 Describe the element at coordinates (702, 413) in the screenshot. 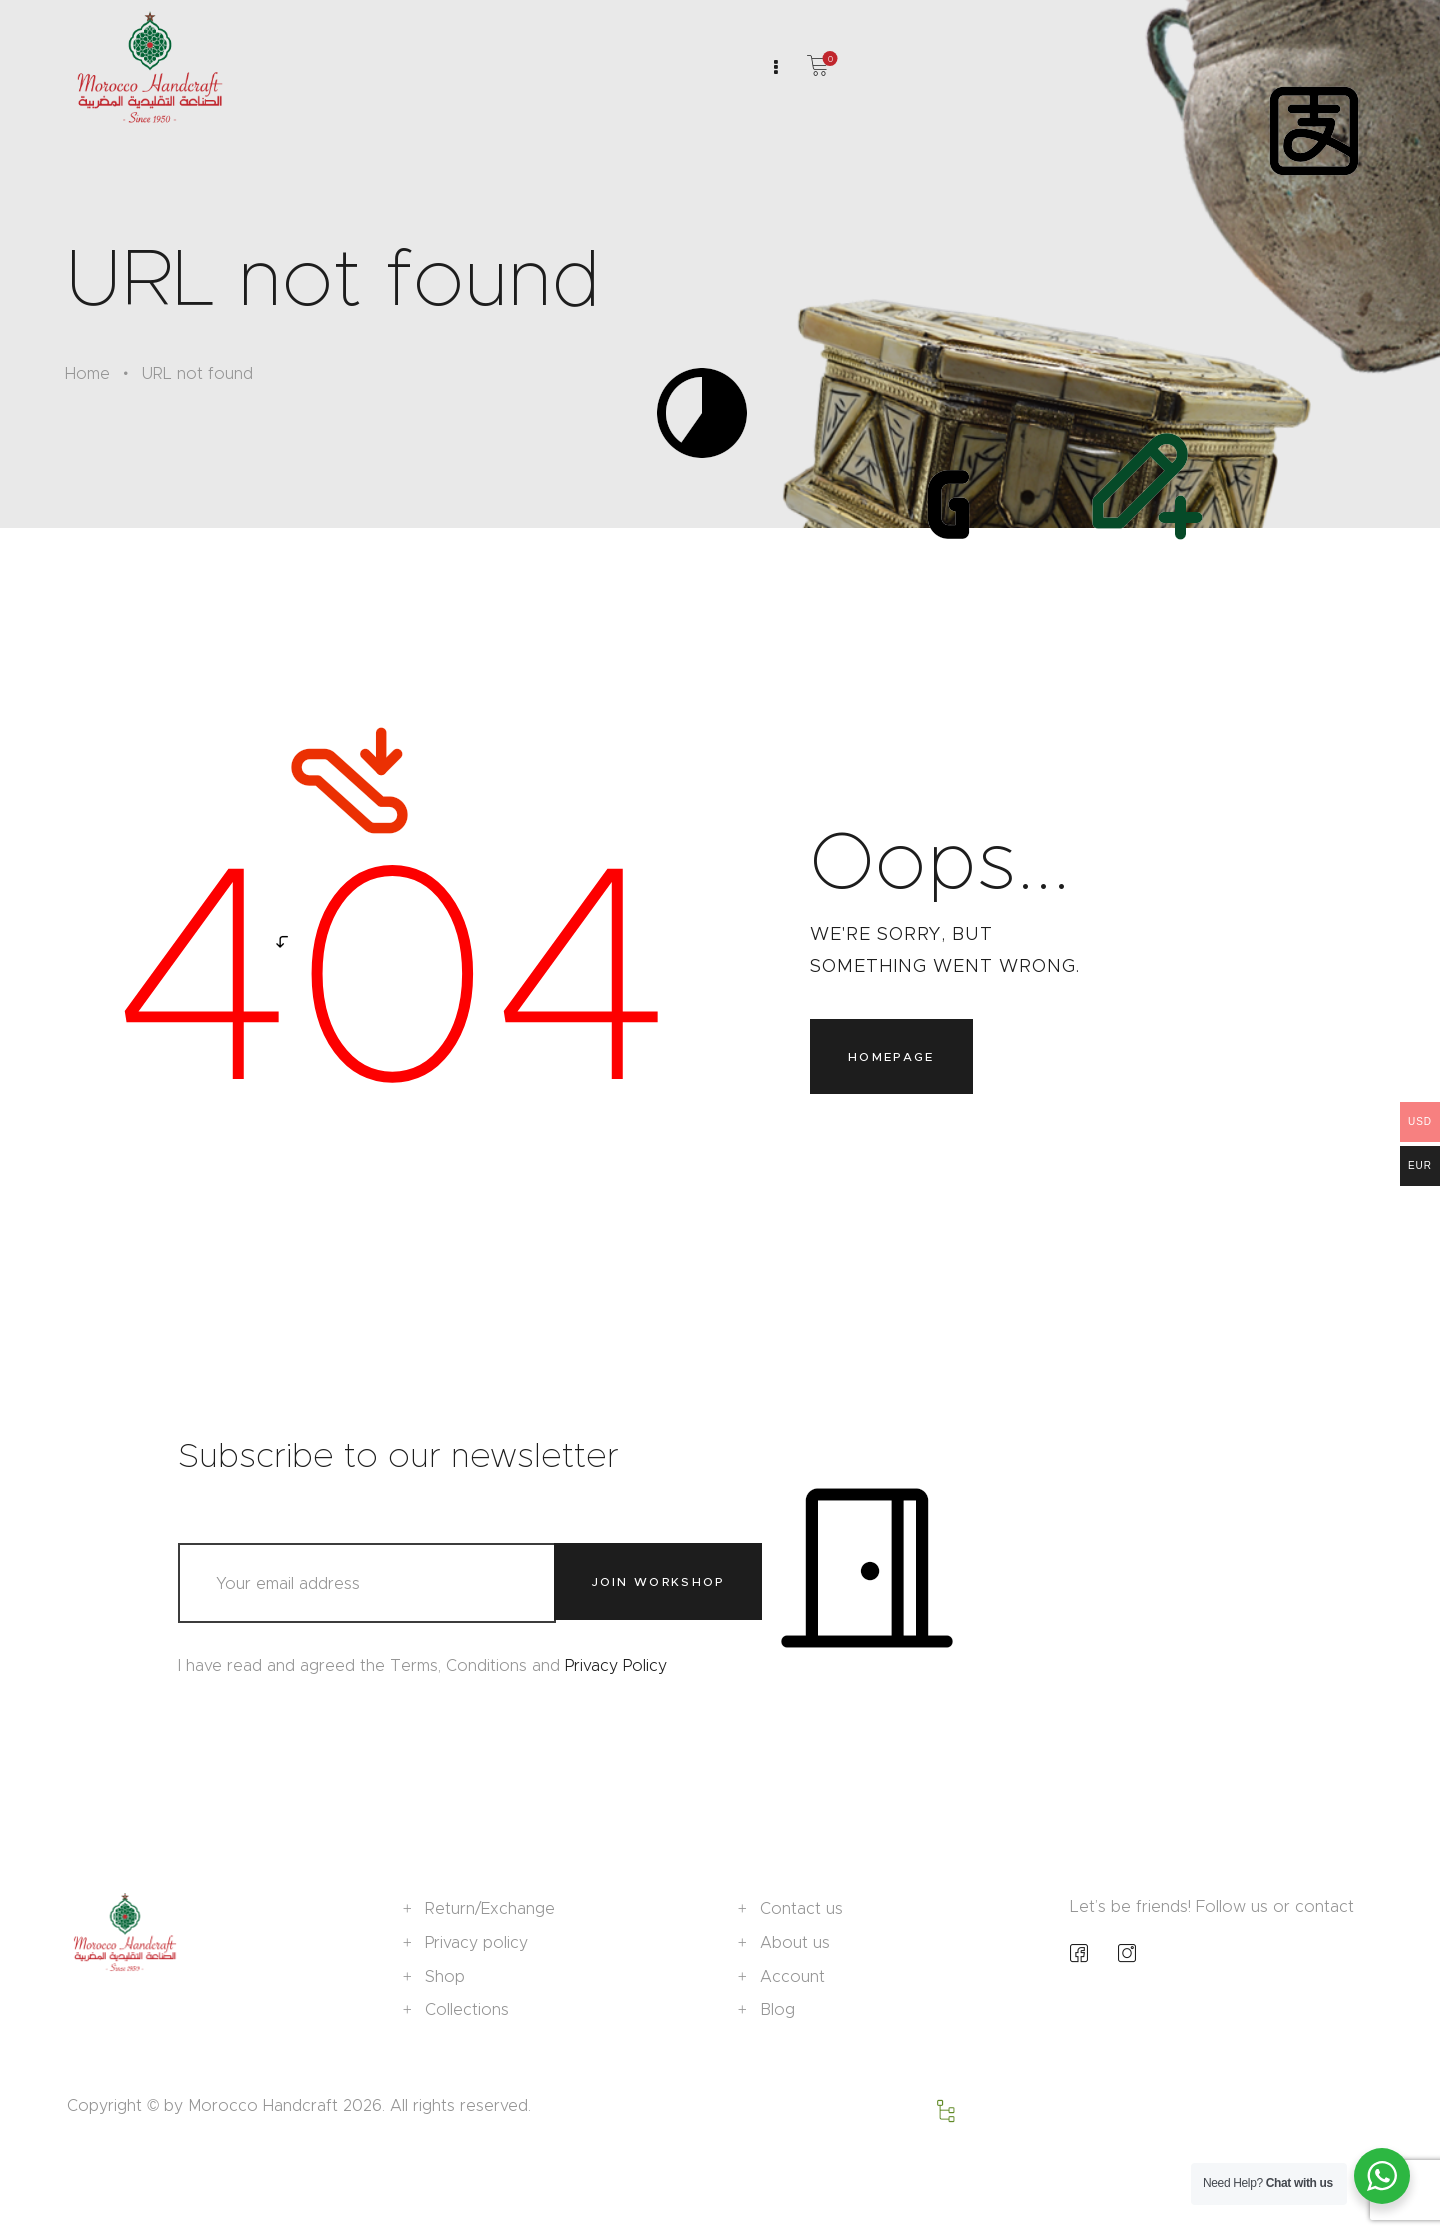

I see `indicates 60% progress or completion` at that location.